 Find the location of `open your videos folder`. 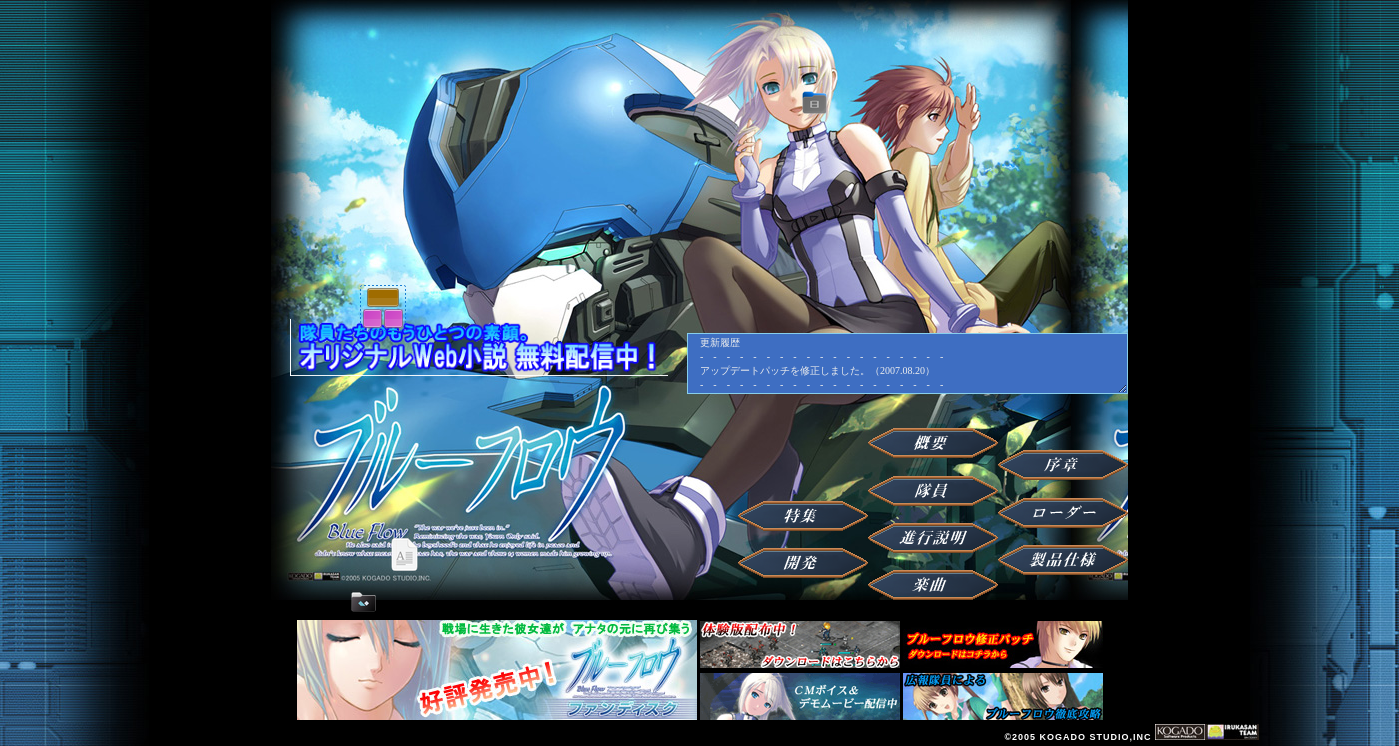

open your videos folder is located at coordinates (814, 102).